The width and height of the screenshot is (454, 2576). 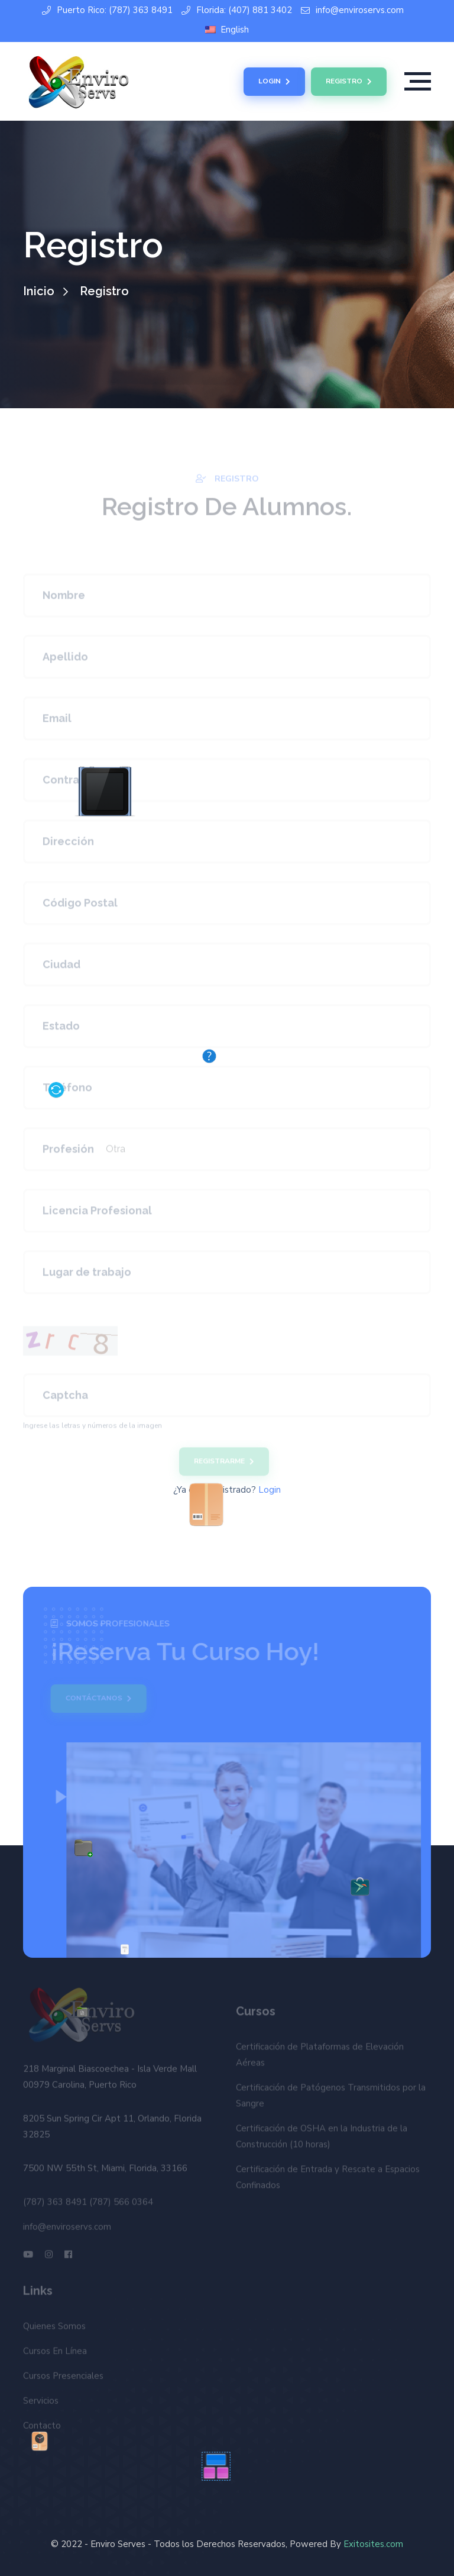 What do you see at coordinates (82, 2012) in the screenshot?
I see `open your documents folder` at bounding box center [82, 2012].